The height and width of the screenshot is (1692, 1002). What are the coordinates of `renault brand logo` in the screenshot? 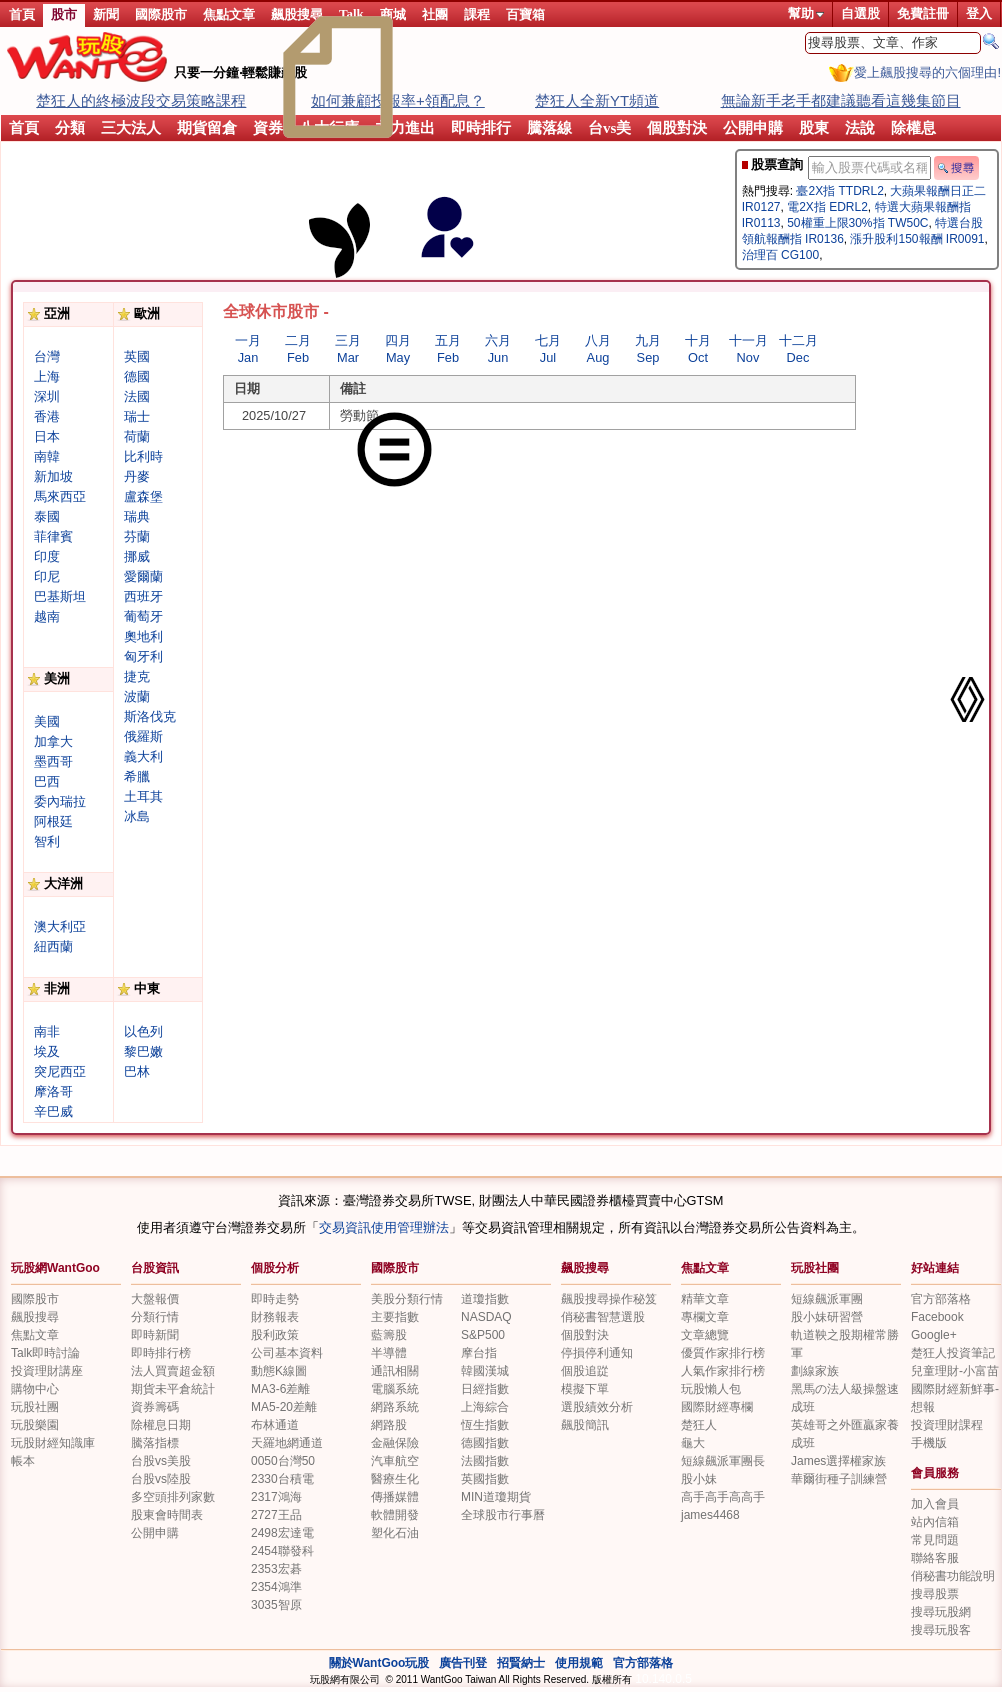 It's located at (967, 699).